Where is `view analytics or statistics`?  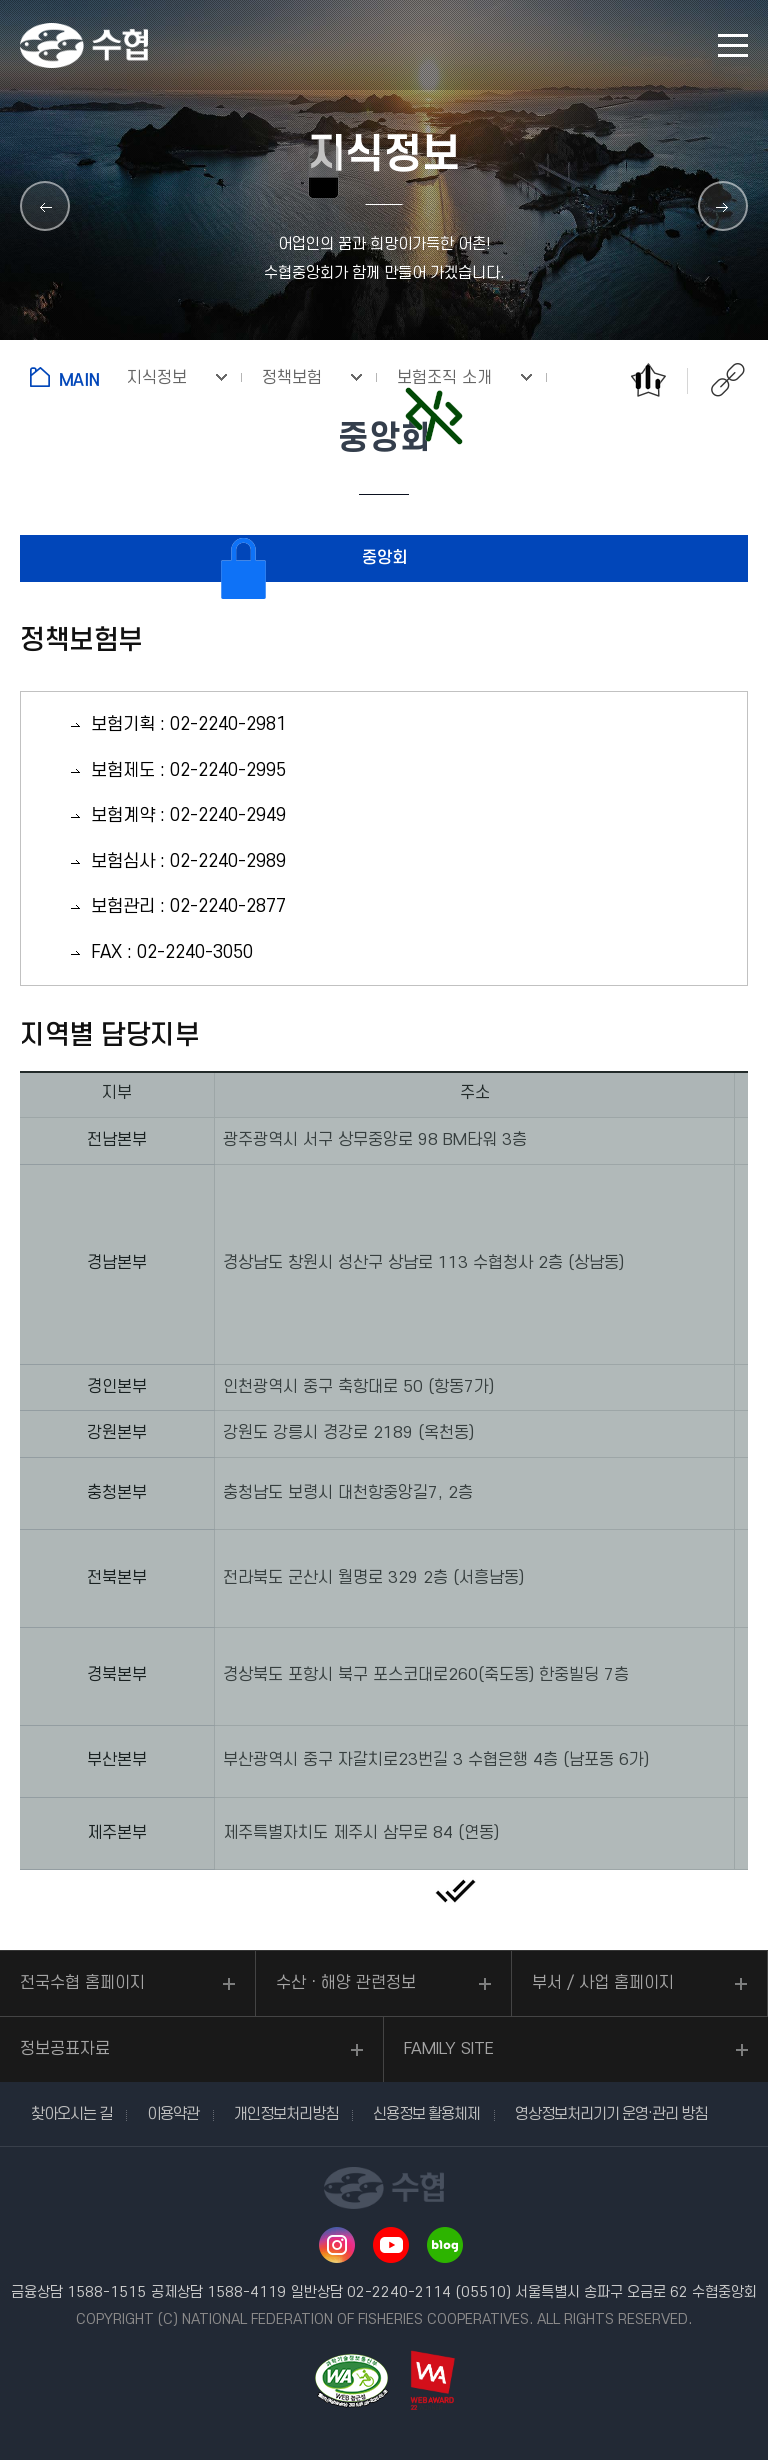 view analytics or statistics is located at coordinates (648, 377).